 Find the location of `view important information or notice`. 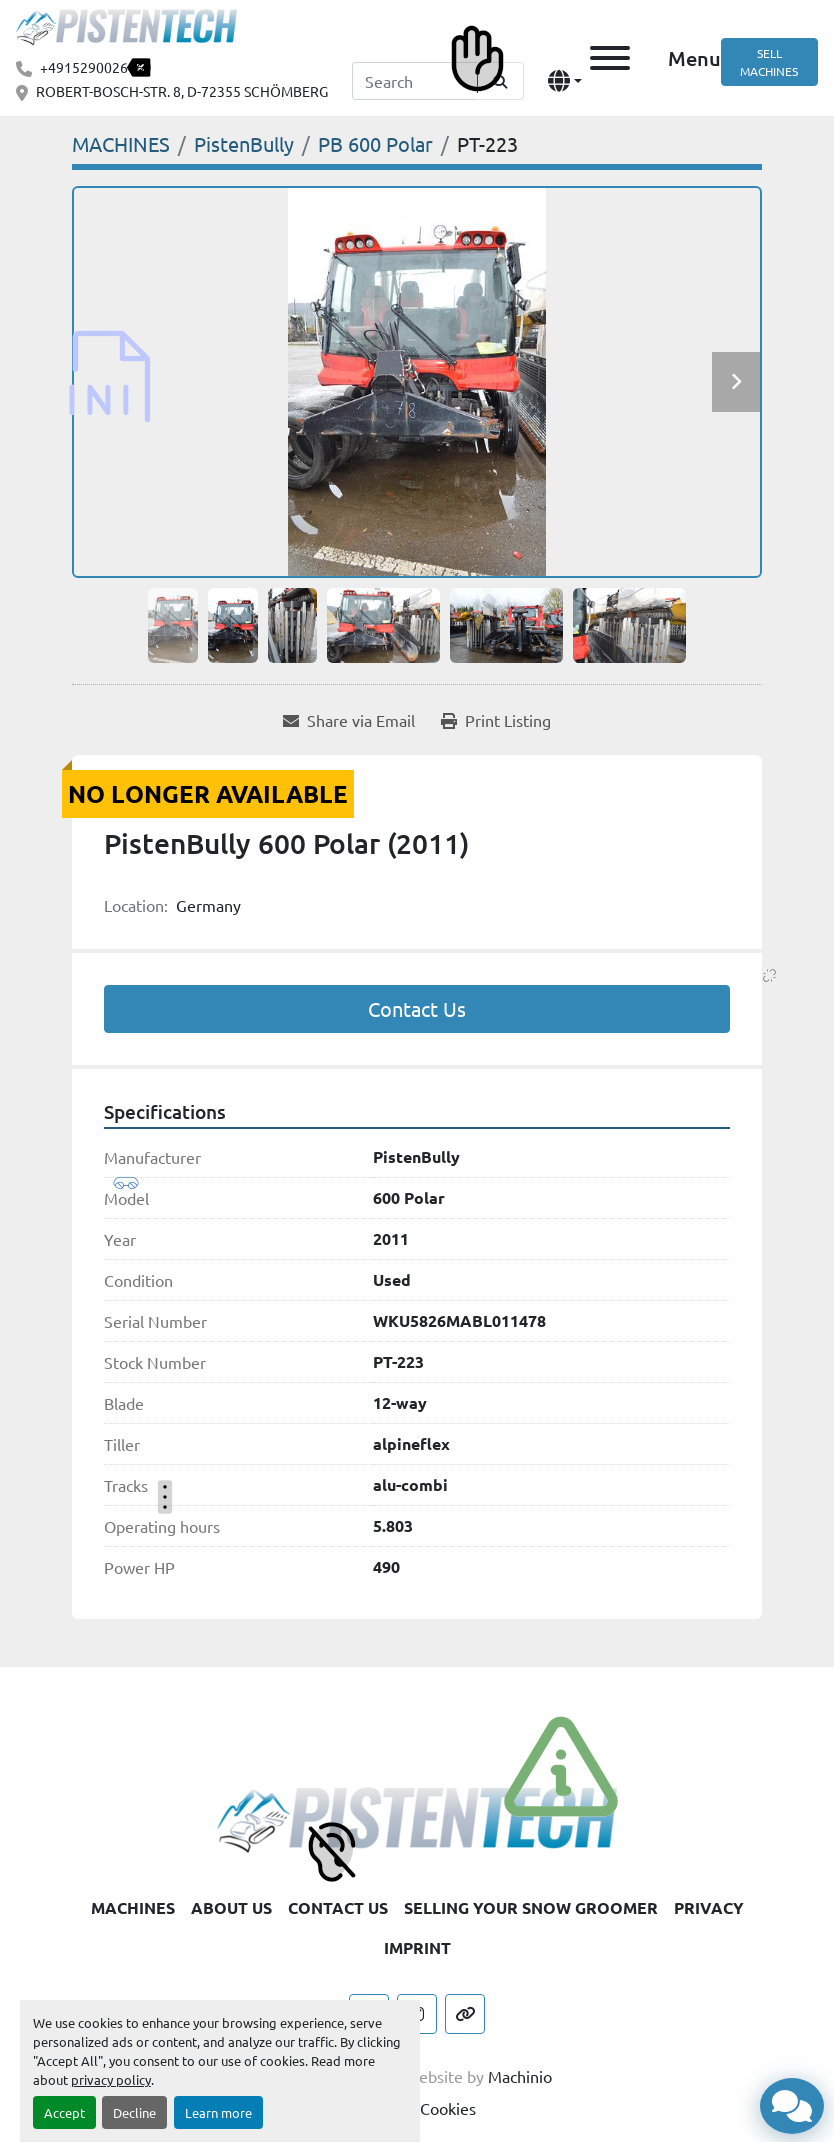

view important information or notice is located at coordinates (561, 1770).